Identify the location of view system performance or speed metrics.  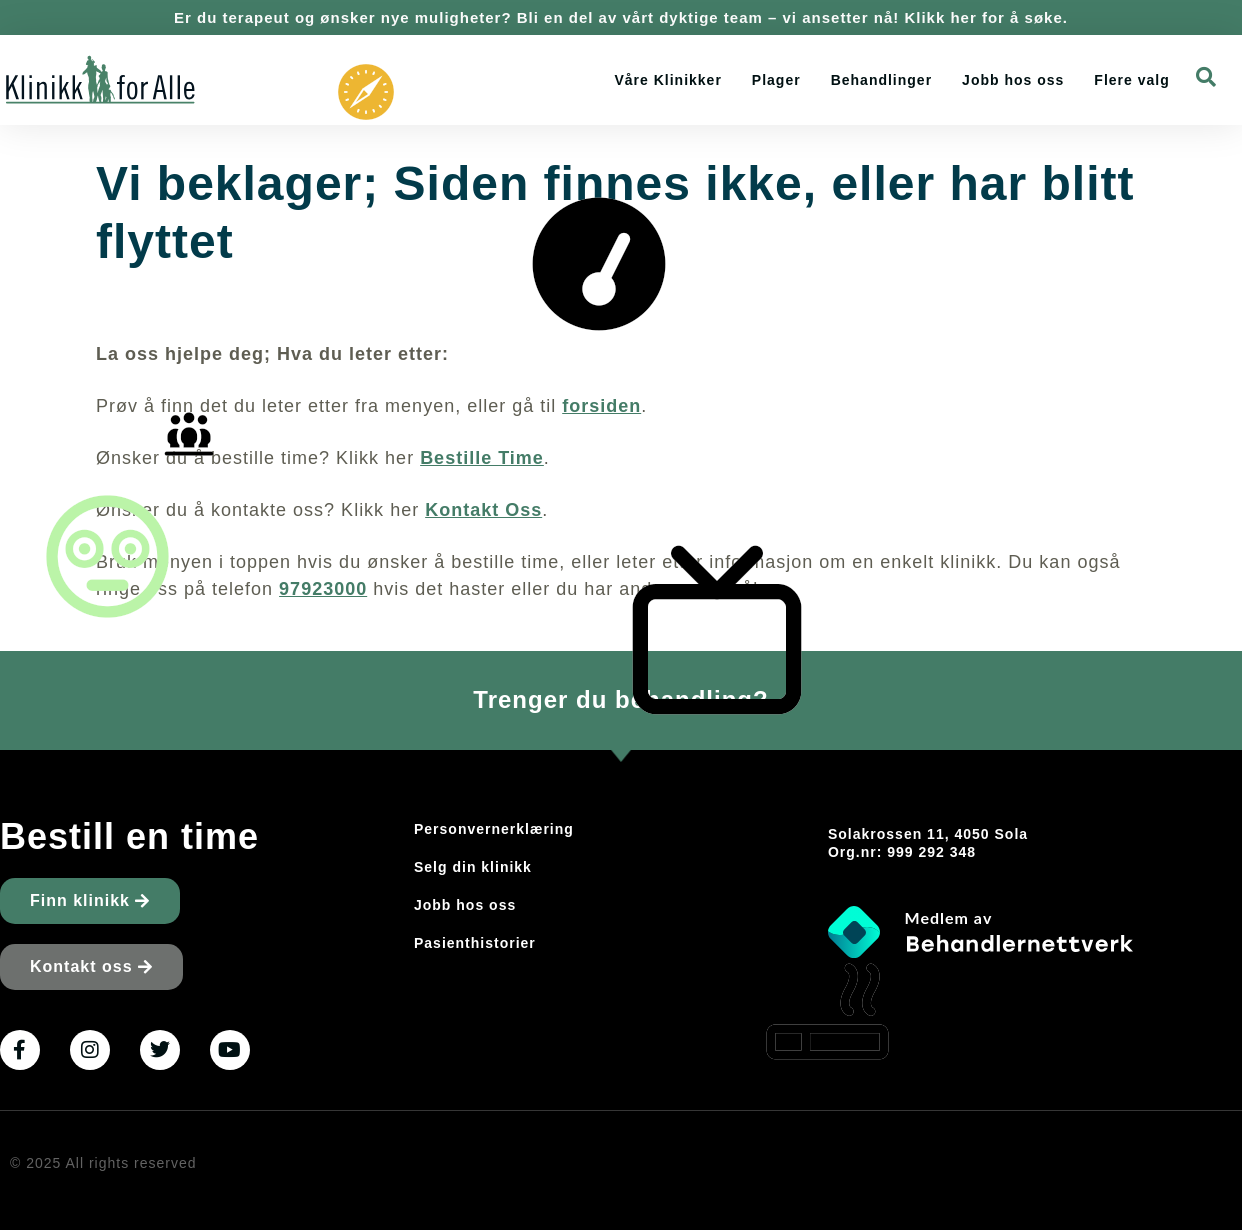
(599, 264).